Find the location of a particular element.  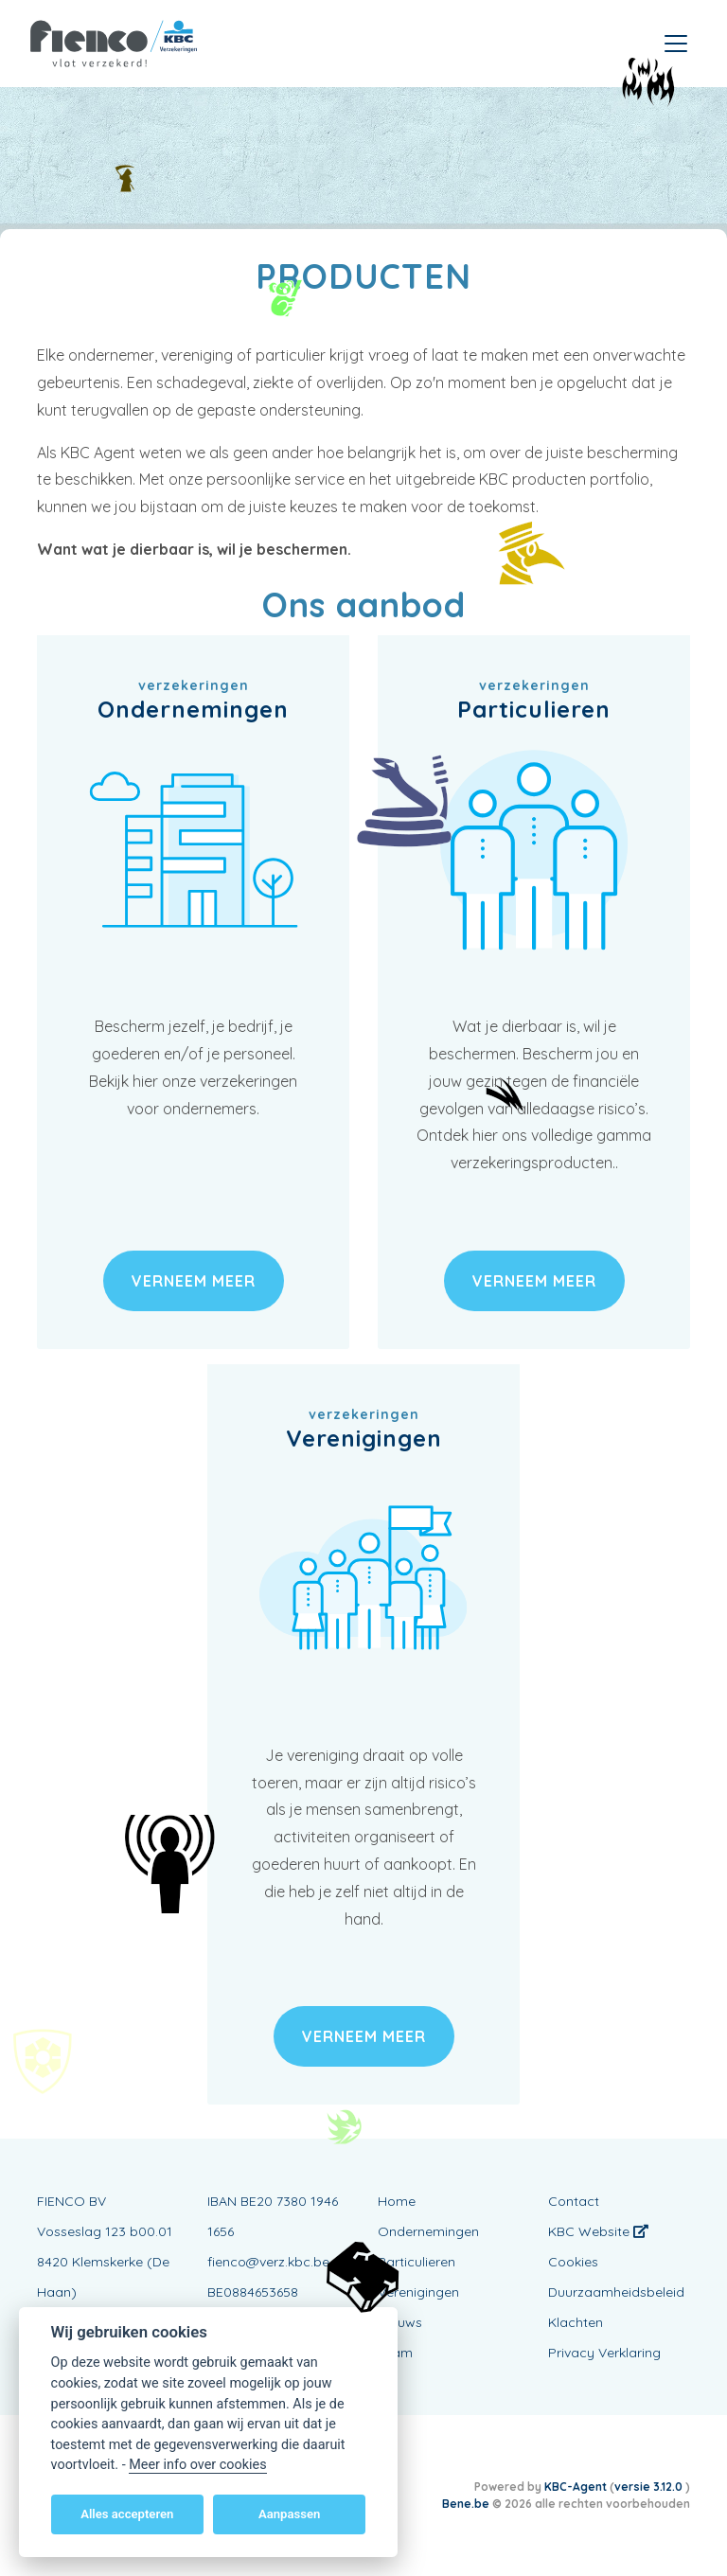

indicates death or game over state is located at coordinates (125, 178).